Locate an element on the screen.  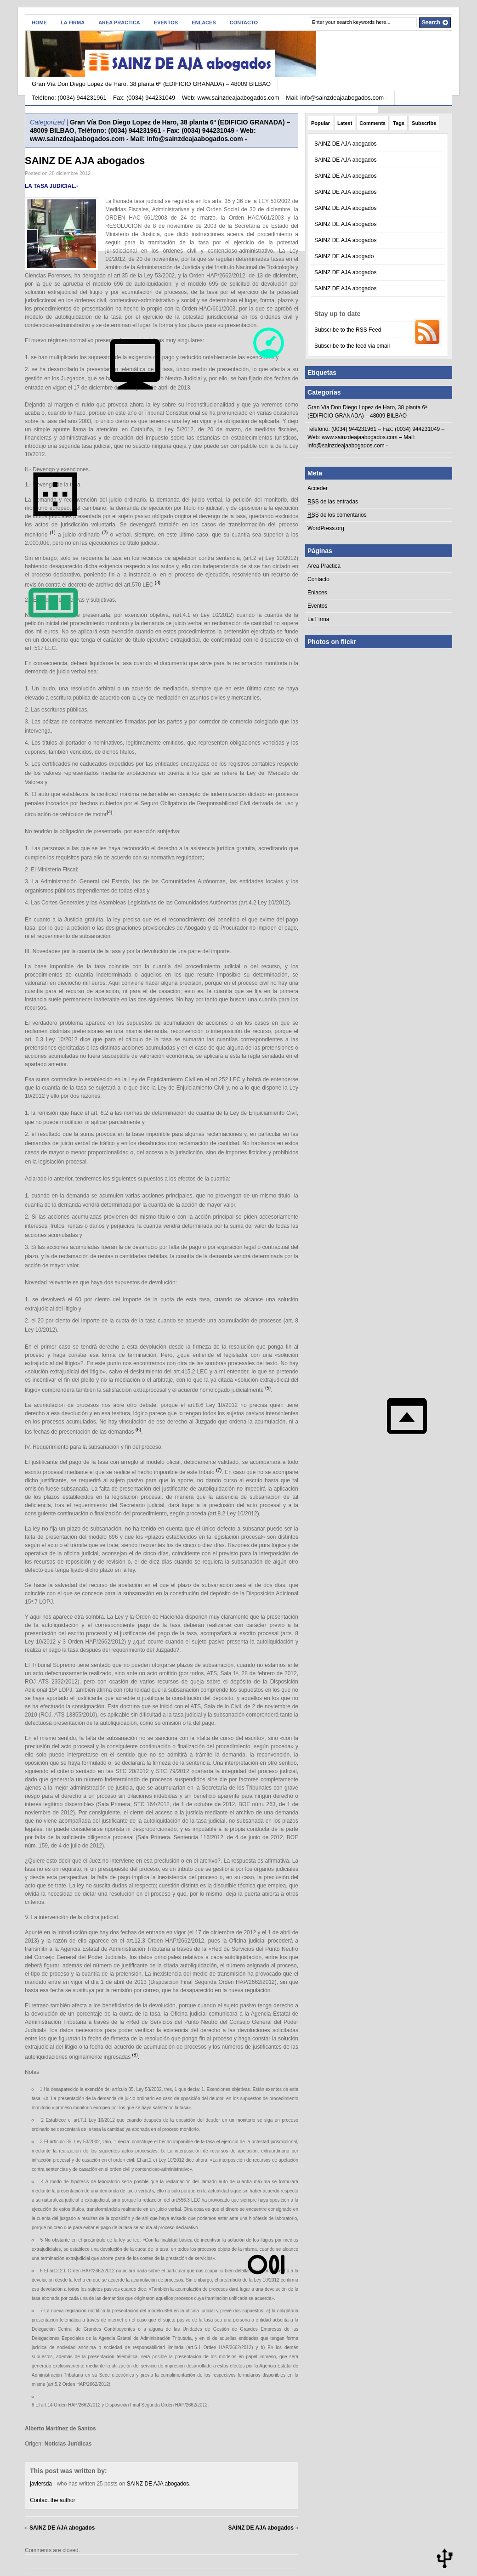
maximize or expand the current window is located at coordinates (407, 1416).